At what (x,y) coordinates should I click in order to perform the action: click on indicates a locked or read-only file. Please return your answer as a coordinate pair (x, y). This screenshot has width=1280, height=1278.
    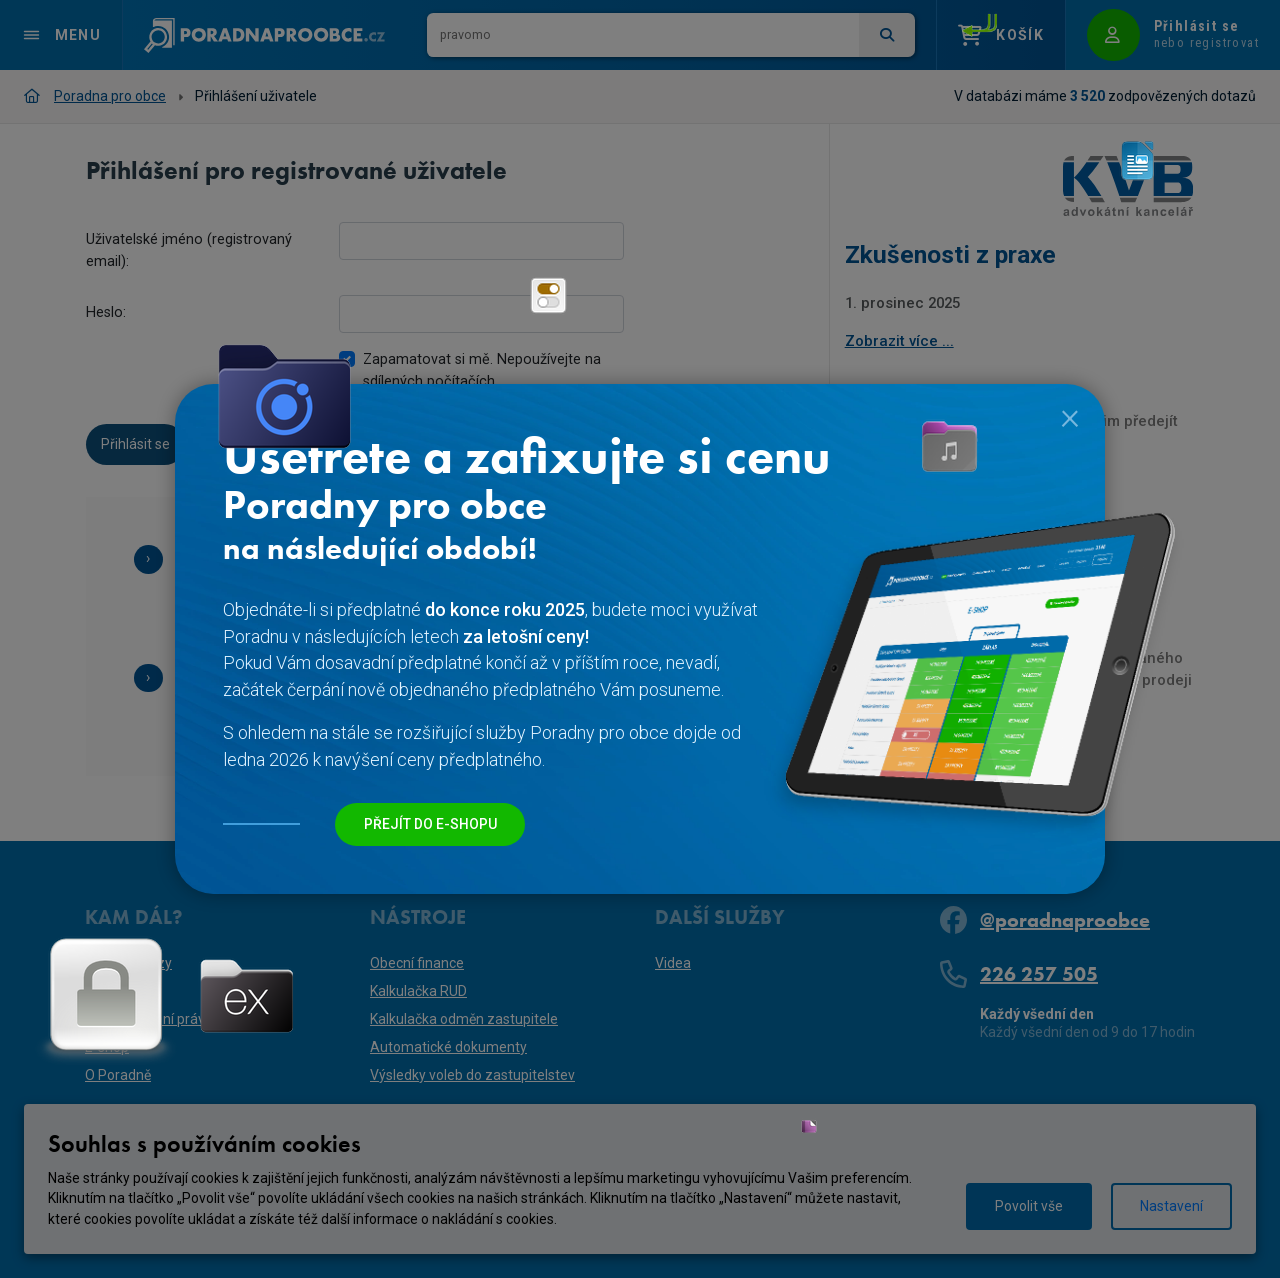
    Looking at the image, I should click on (107, 1000).